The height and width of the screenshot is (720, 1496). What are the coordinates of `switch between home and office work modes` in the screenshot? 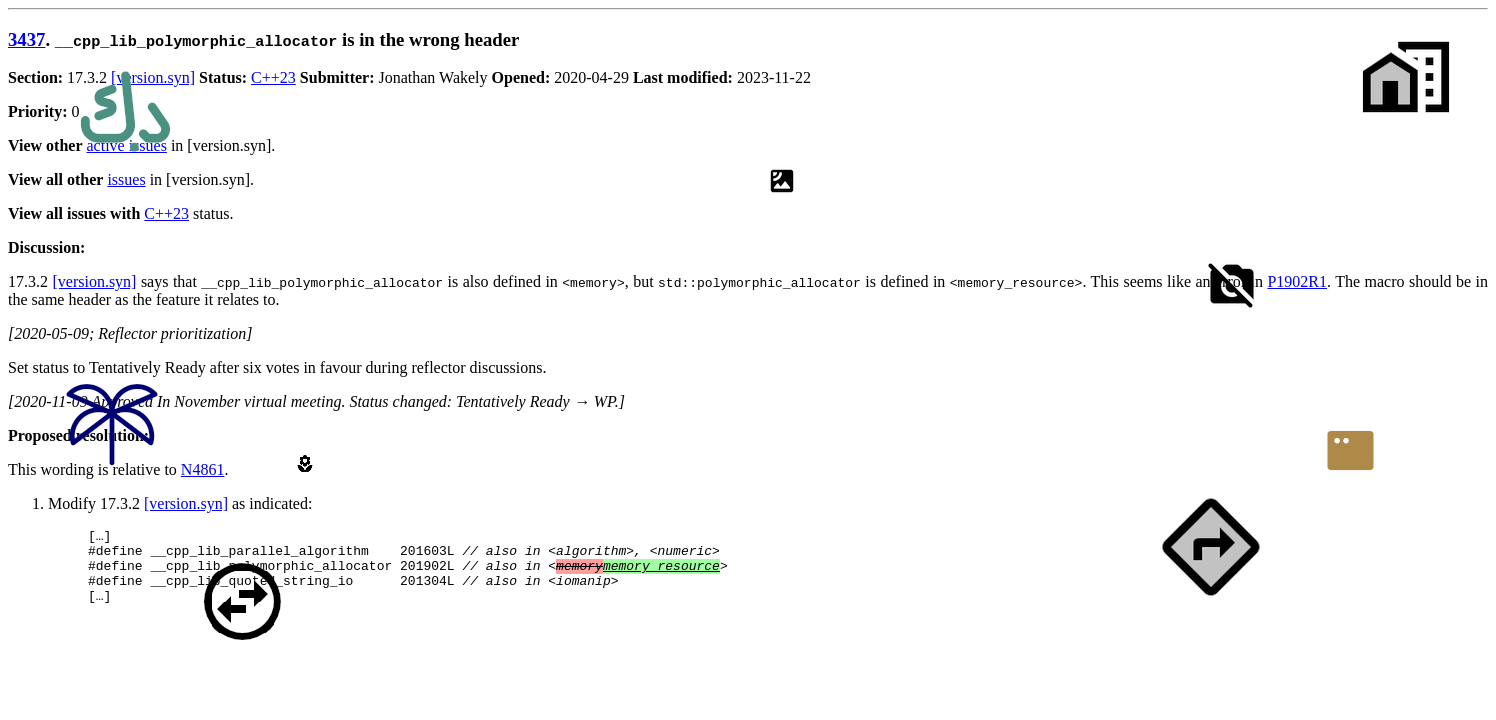 It's located at (1406, 77).